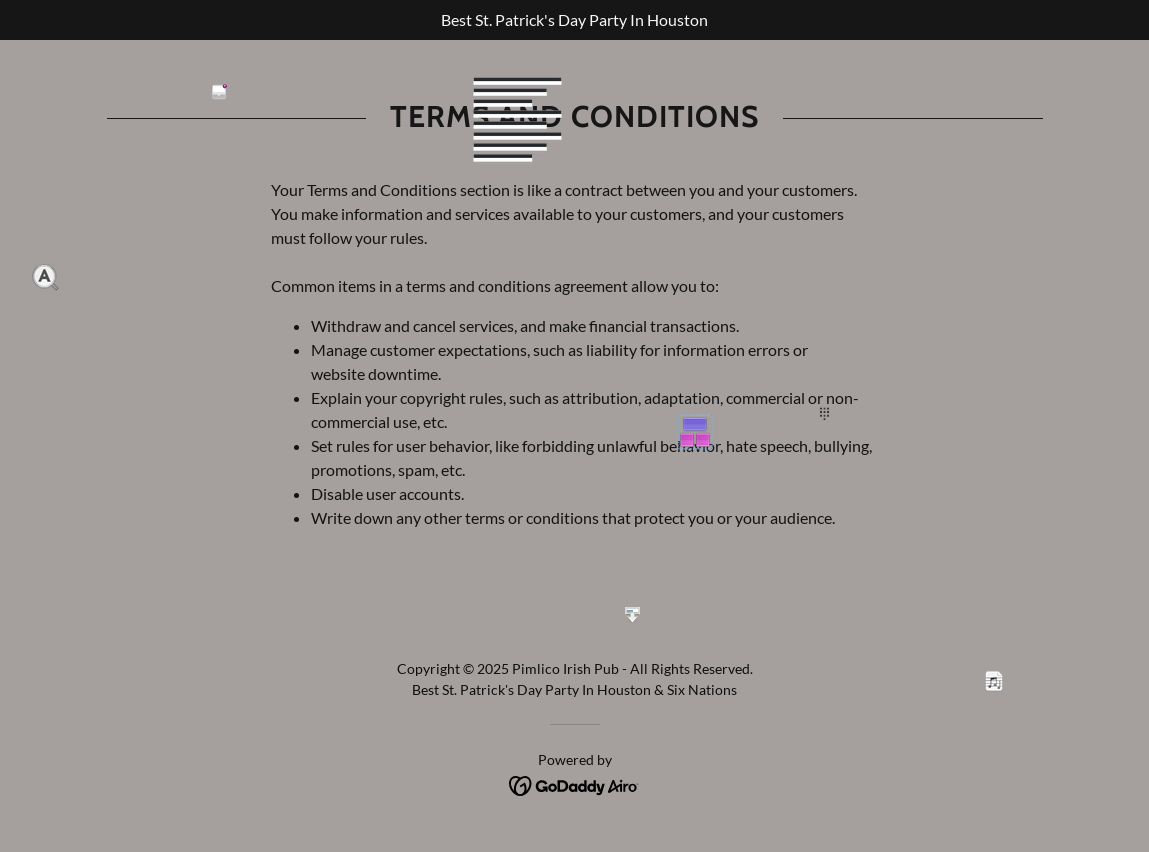 The image size is (1149, 852). I want to click on access your downloads folder, so click(632, 614).